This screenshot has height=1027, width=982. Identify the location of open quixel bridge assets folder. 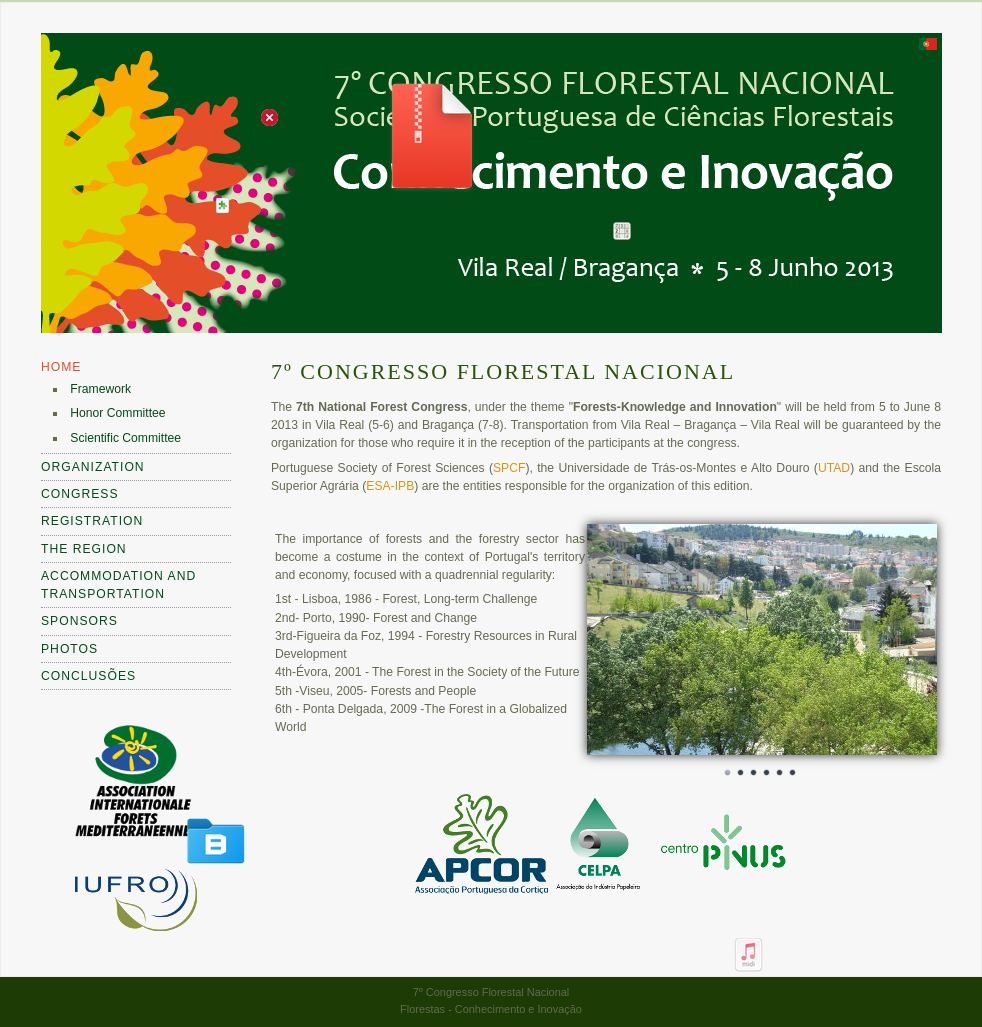
(215, 842).